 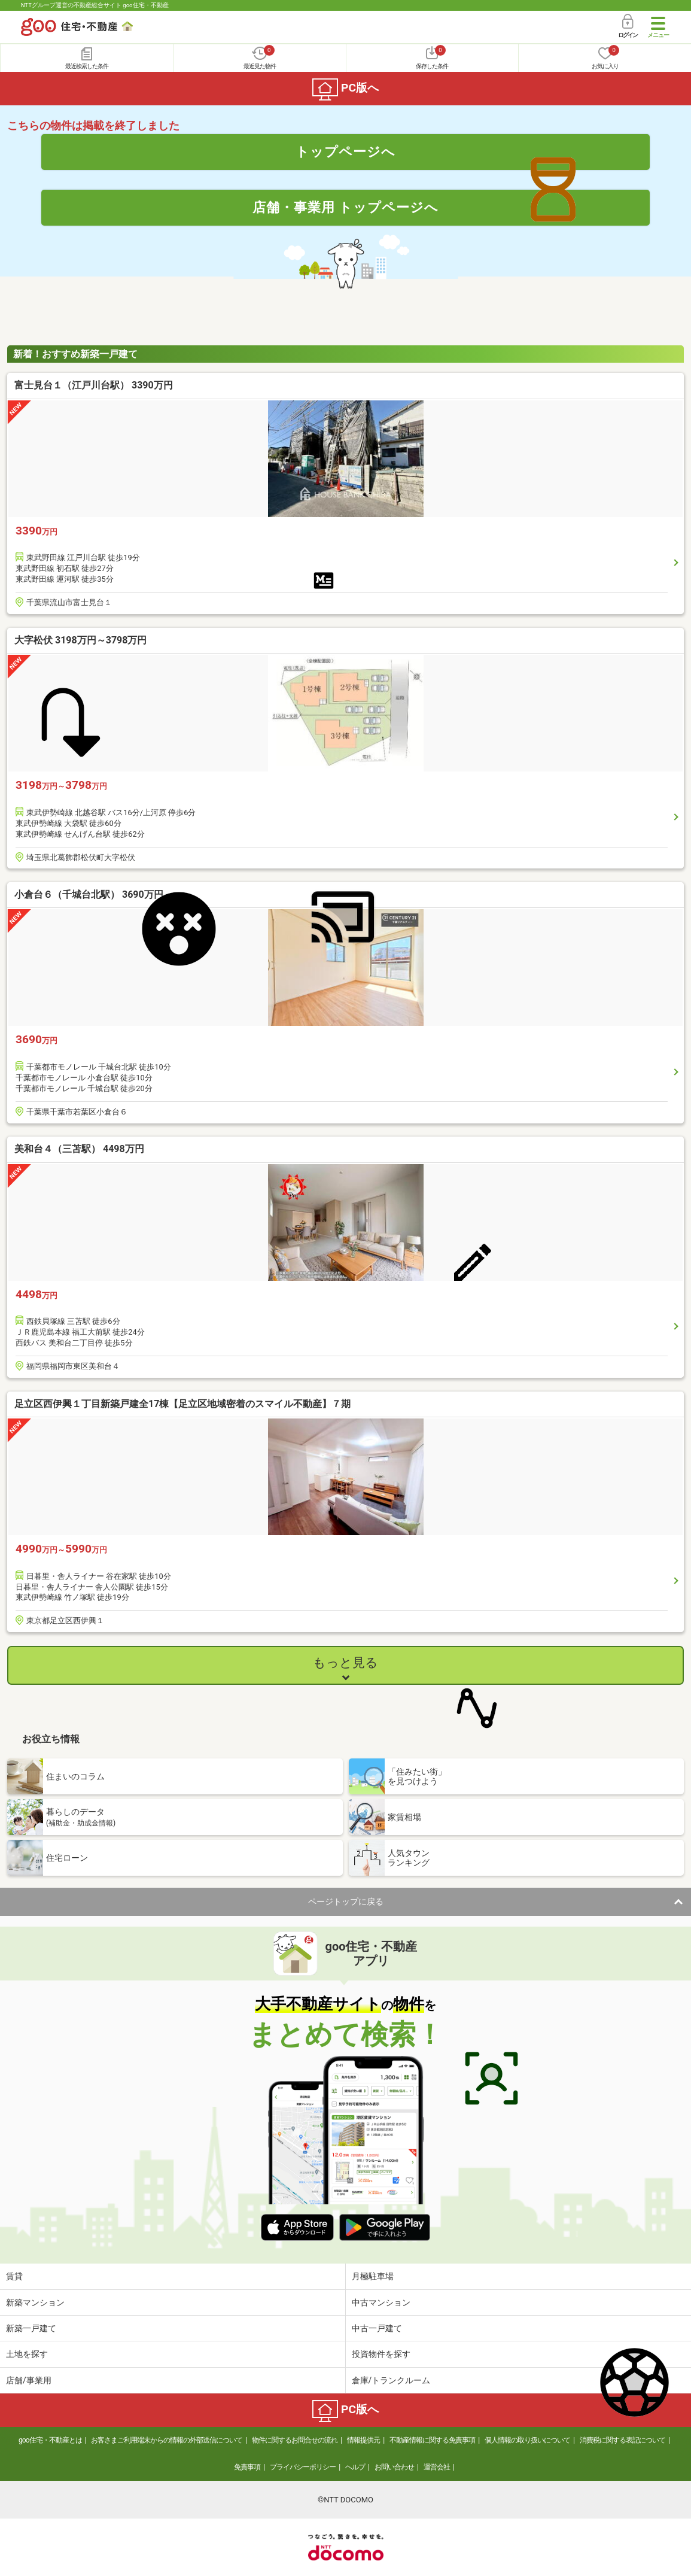 What do you see at coordinates (343, 917) in the screenshot?
I see `indicates active casting to a connected device` at bounding box center [343, 917].